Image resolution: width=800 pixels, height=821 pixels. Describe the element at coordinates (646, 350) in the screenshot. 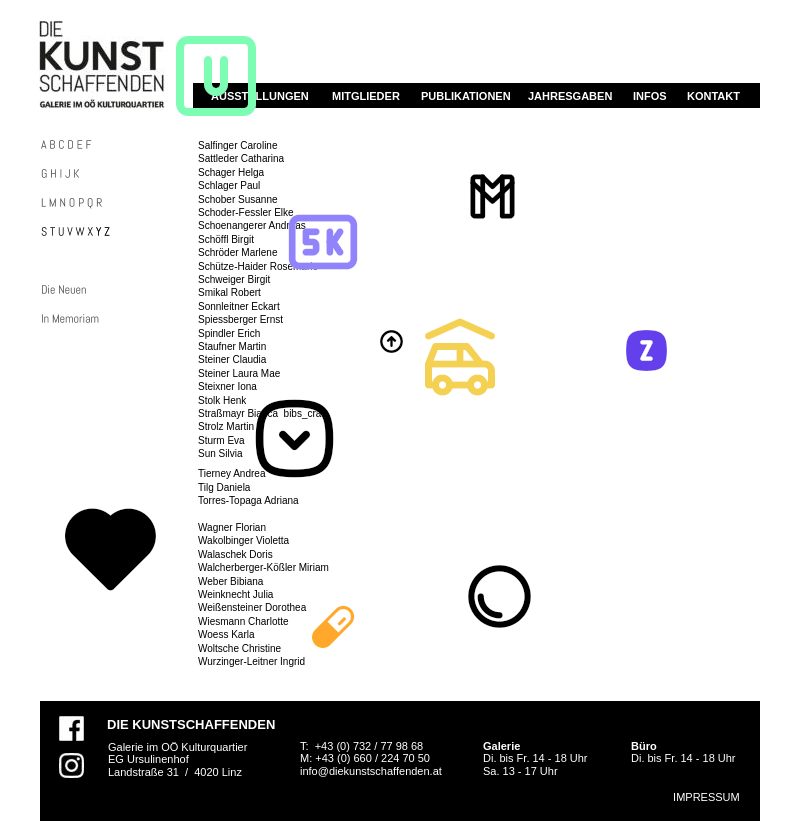

I see `app icon for a service or brand starting with "Z"` at that location.